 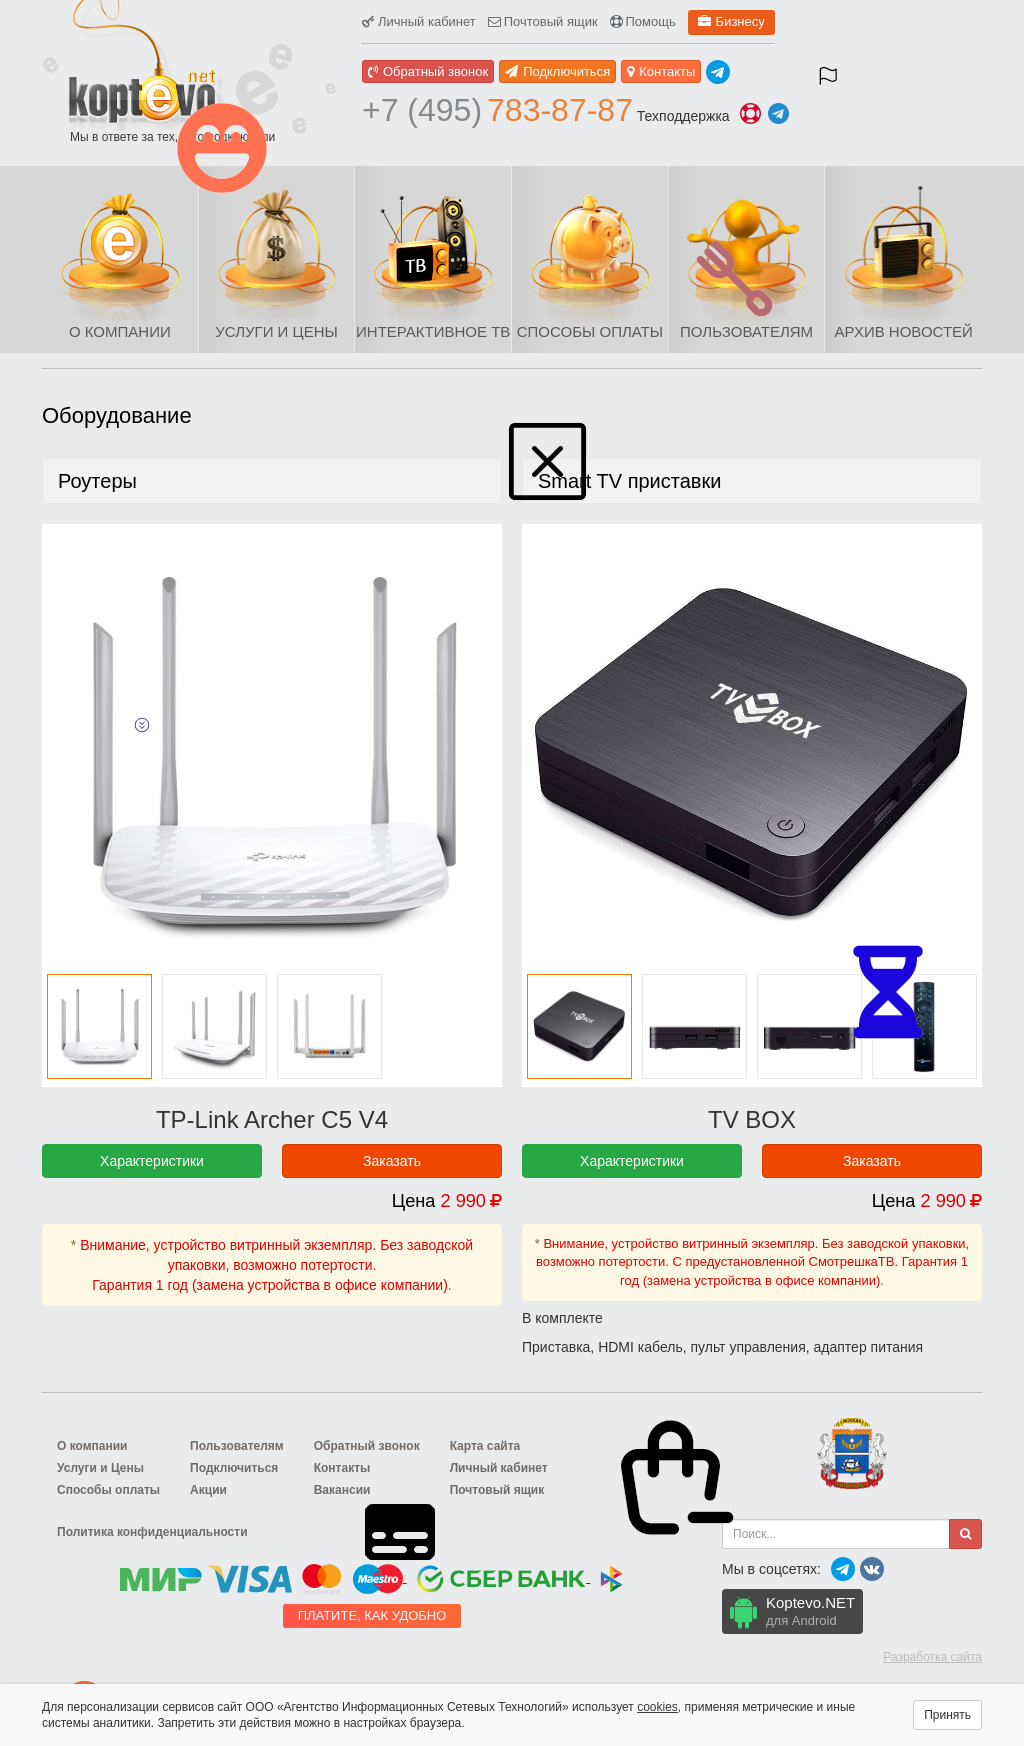 What do you see at coordinates (734, 278) in the screenshot?
I see `access grilling or barbecue tools` at bounding box center [734, 278].